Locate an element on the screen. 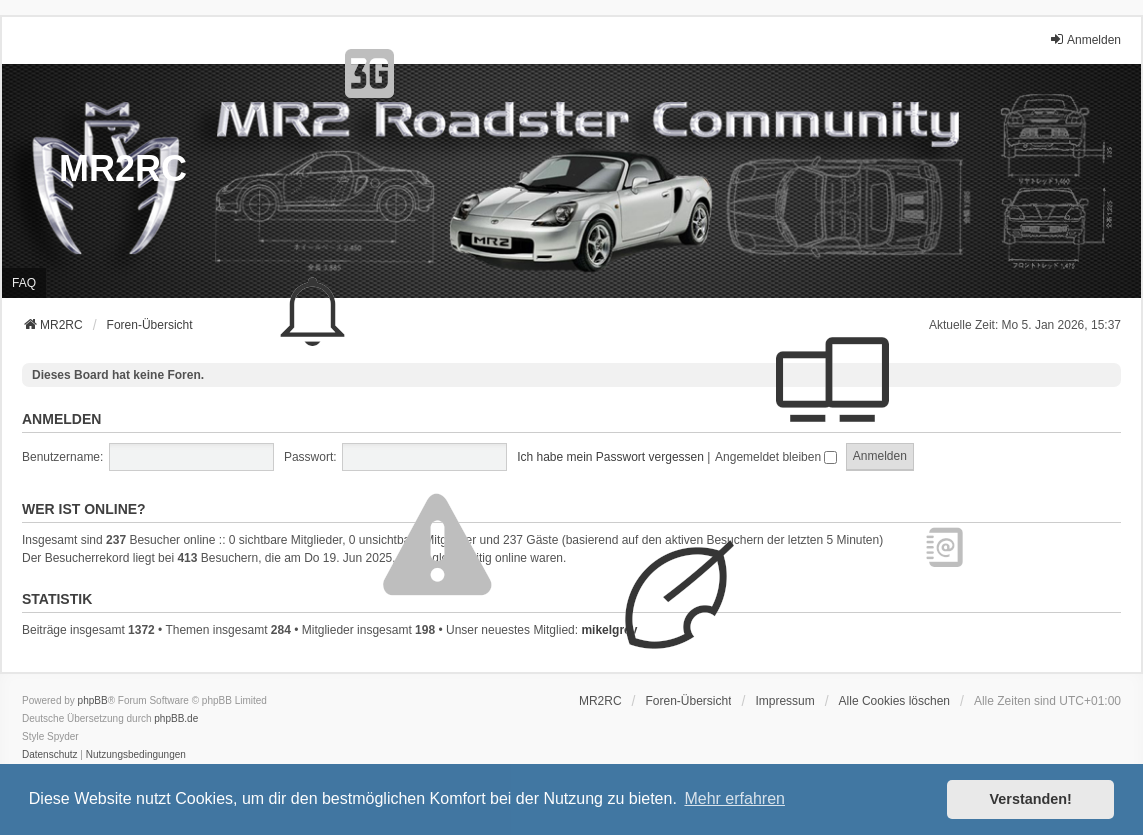 The image size is (1143, 835). indicates 3G cellular network connection is located at coordinates (369, 73).